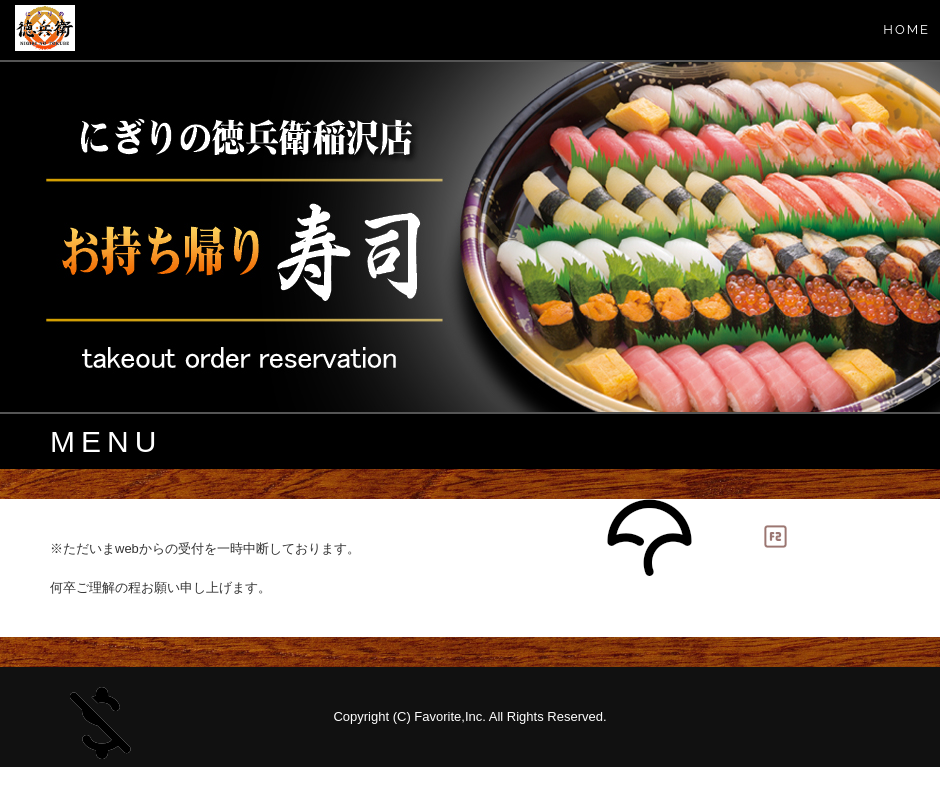  What do you see at coordinates (100, 723) in the screenshot?
I see `indicates no cost or free item` at bounding box center [100, 723].